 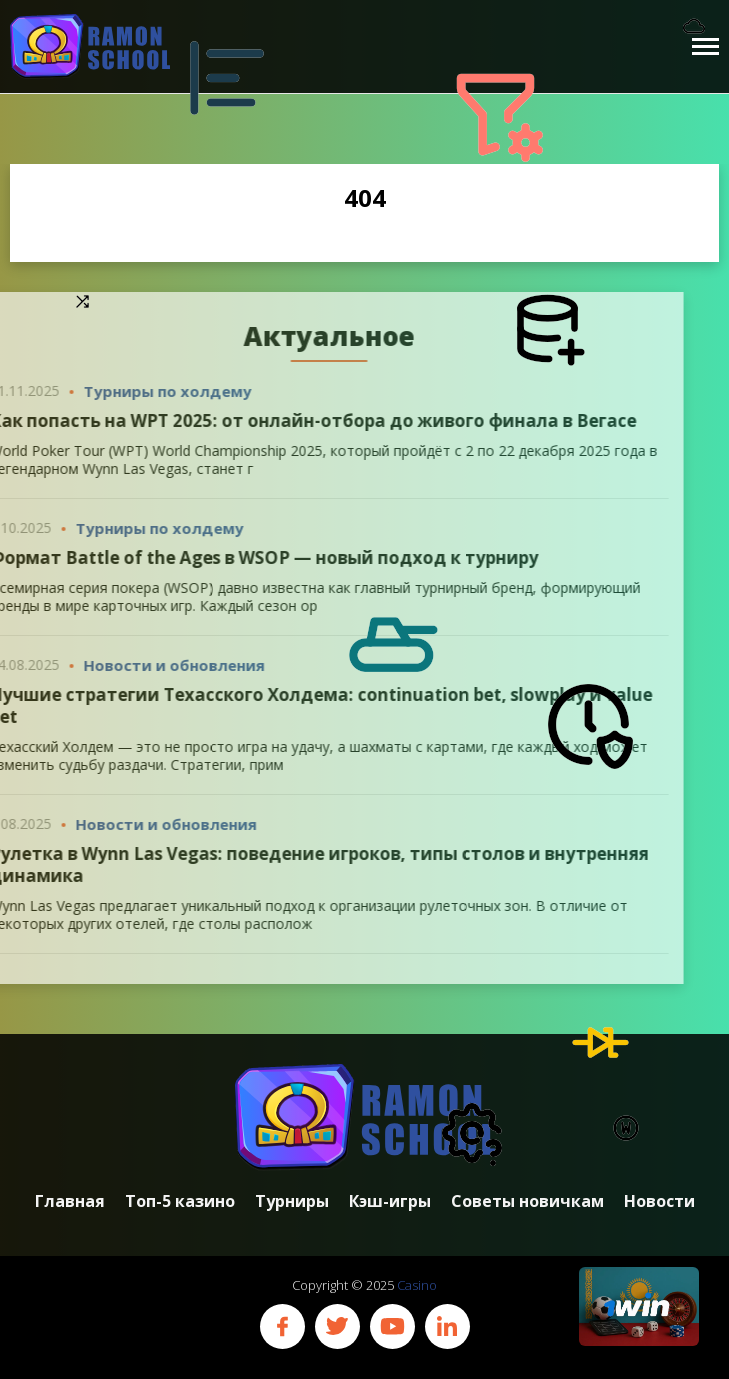 What do you see at coordinates (395, 642) in the screenshot?
I see `military or defense-related feature` at bounding box center [395, 642].